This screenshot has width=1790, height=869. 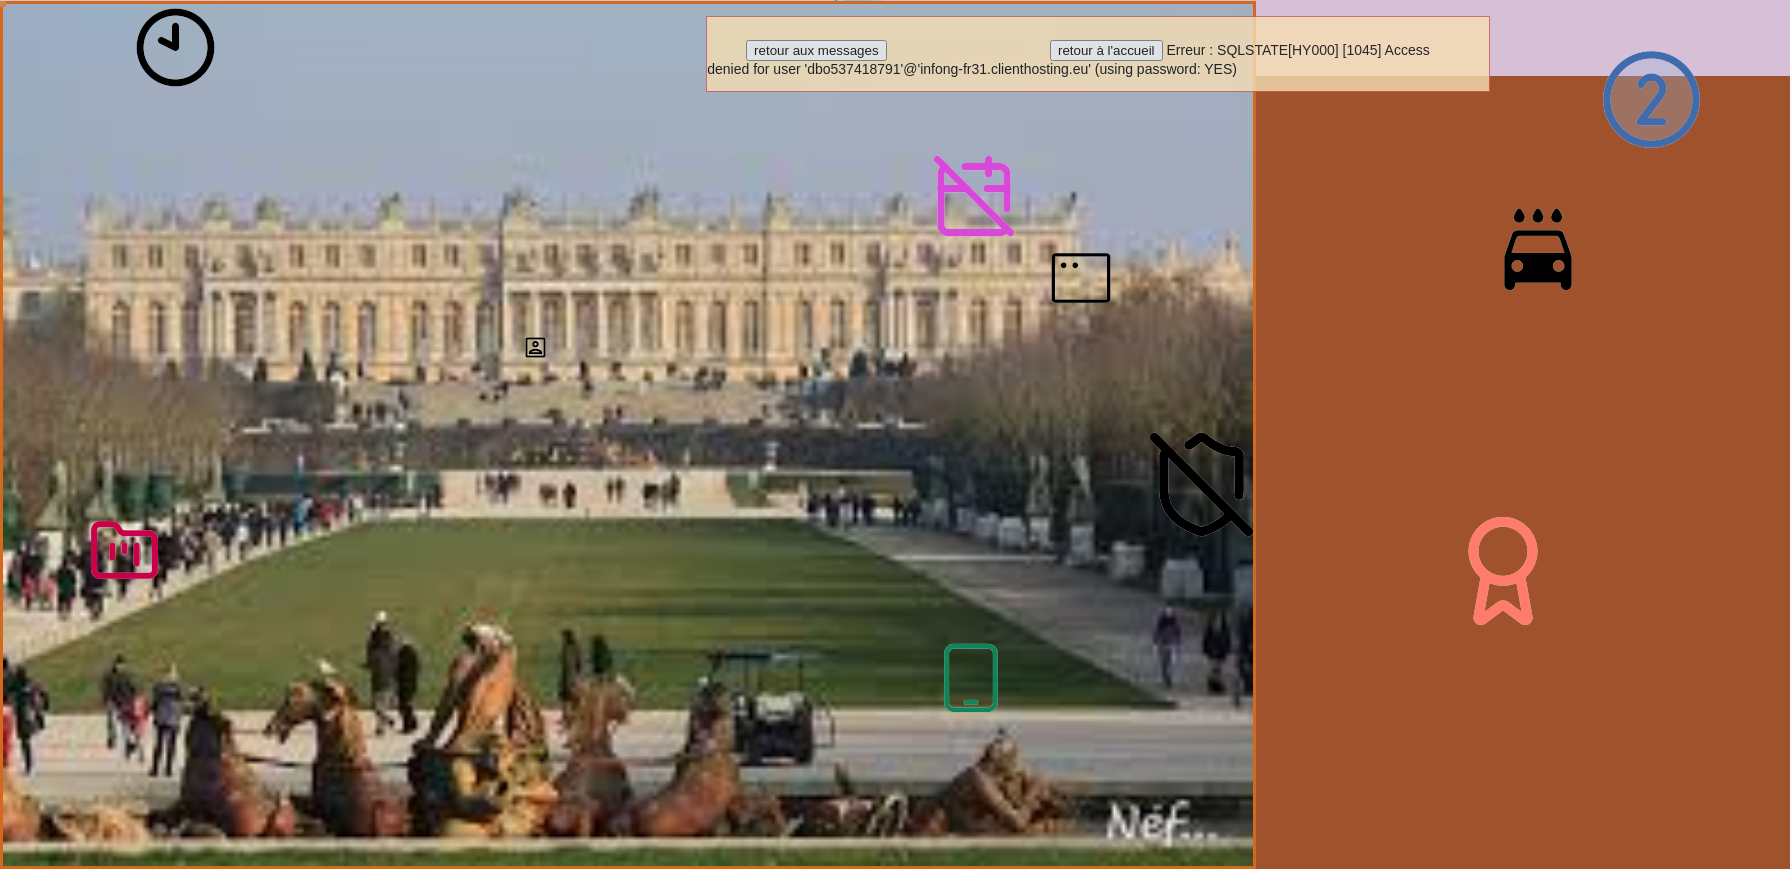 I want to click on view on tablet device, so click(x=971, y=678).